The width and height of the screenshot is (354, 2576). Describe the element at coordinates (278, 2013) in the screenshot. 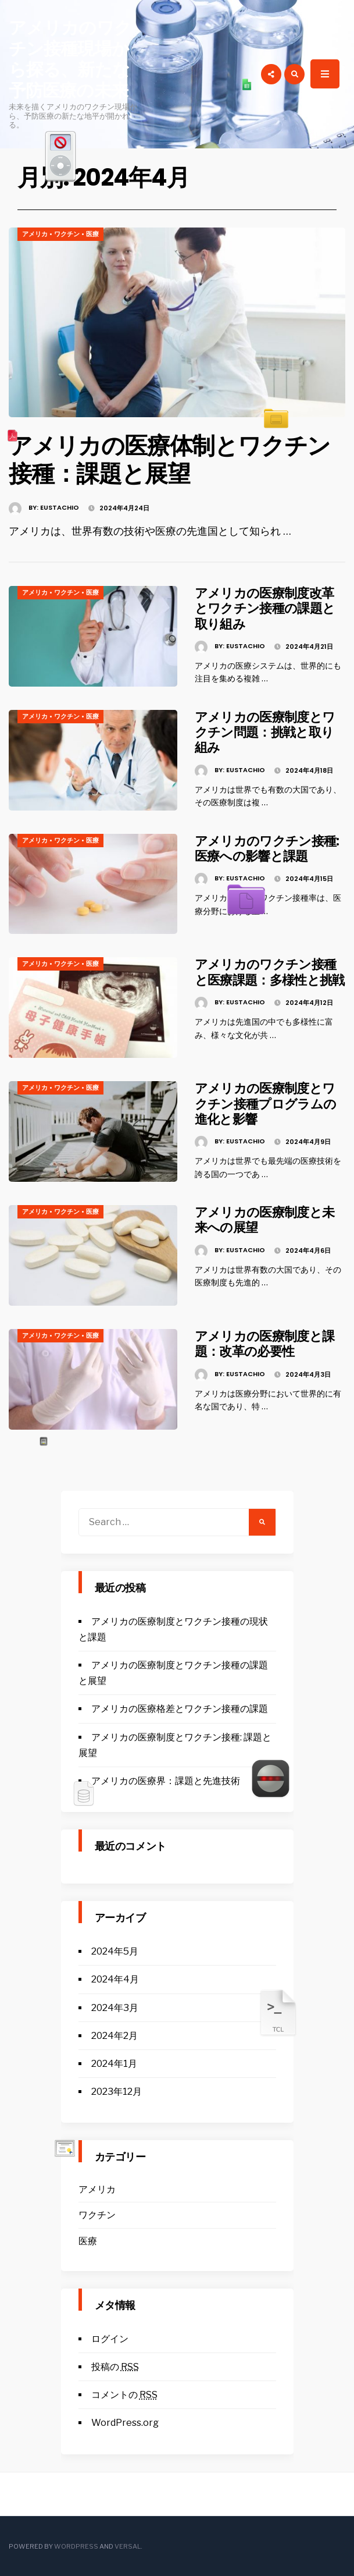

I see `a tcl script file` at that location.